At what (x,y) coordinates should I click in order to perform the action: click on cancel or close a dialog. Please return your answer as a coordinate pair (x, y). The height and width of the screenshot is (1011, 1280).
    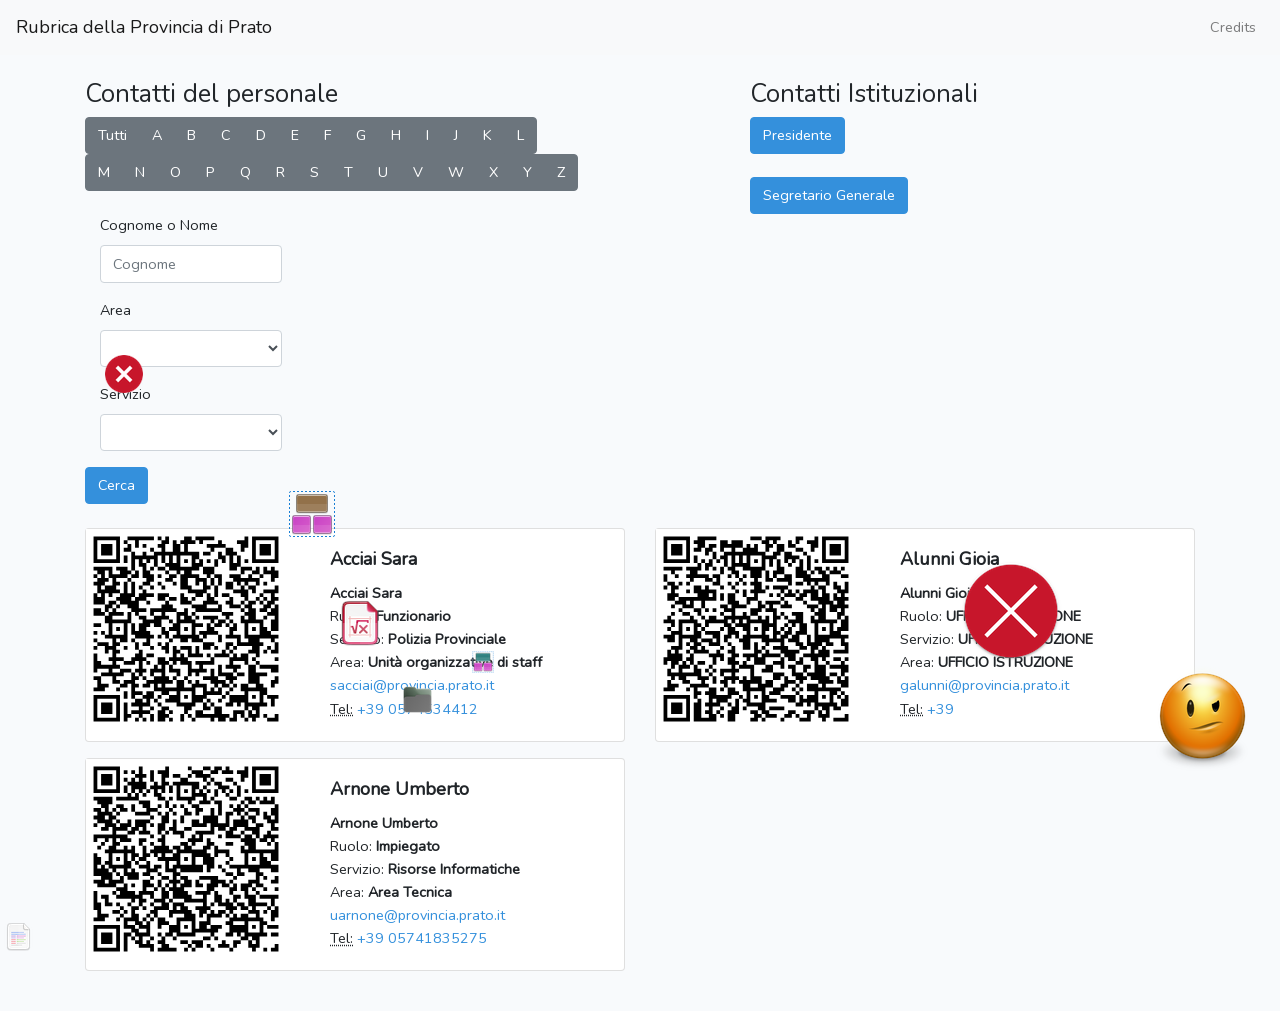
    Looking at the image, I should click on (124, 374).